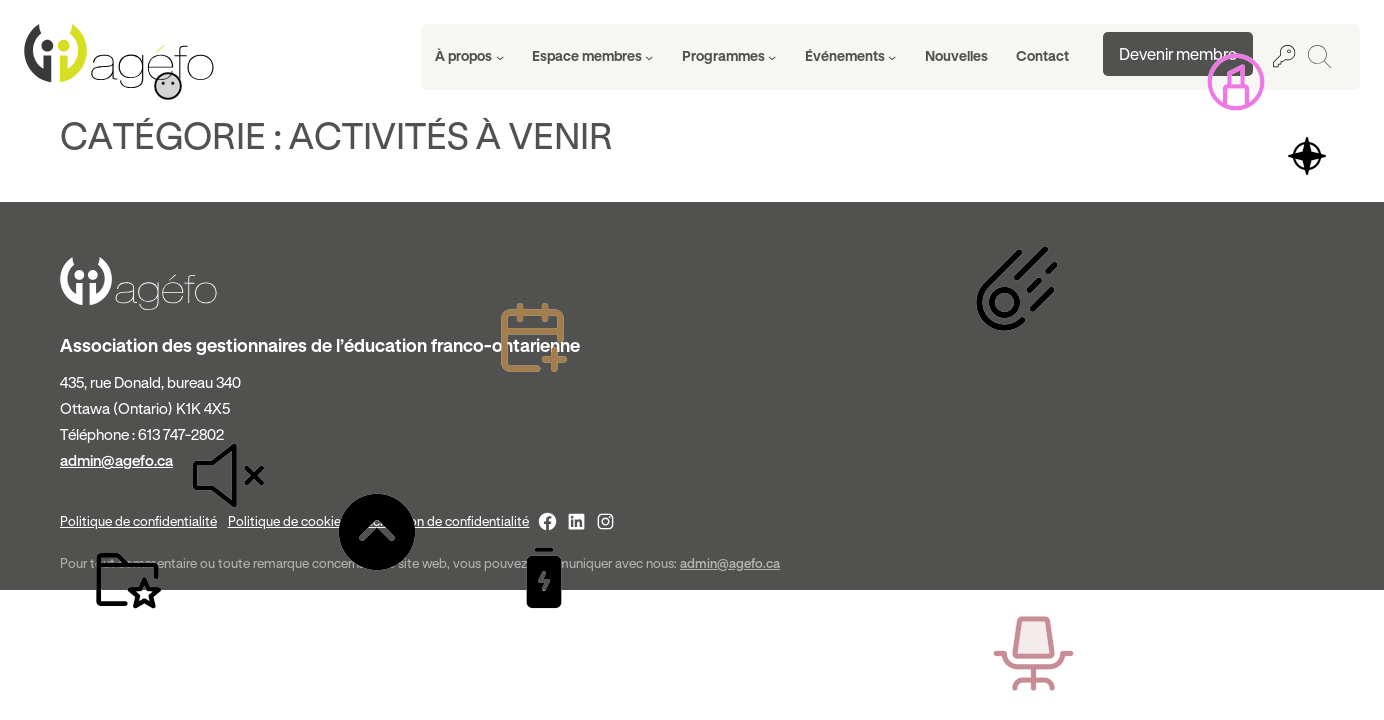 The image size is (1384, 720). Describe the element at coordinates (1033, 653) in the screenshot. I see `office or workspace settings` at that location.